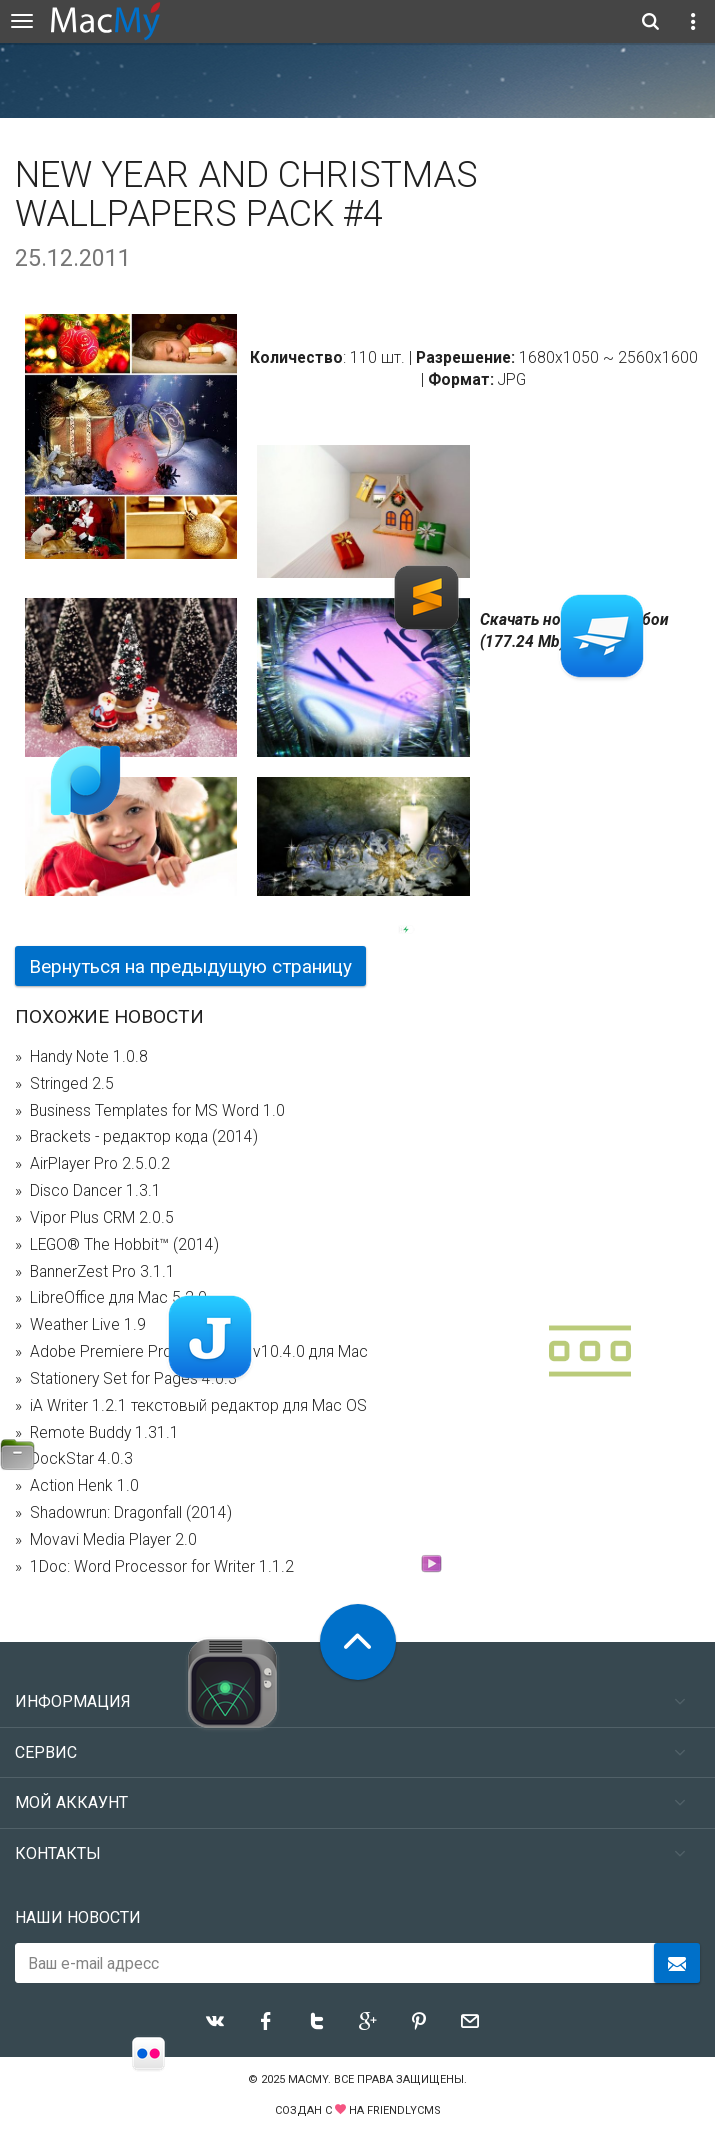  I want to click on battery at 30% and currently charging, so click(406, 929).